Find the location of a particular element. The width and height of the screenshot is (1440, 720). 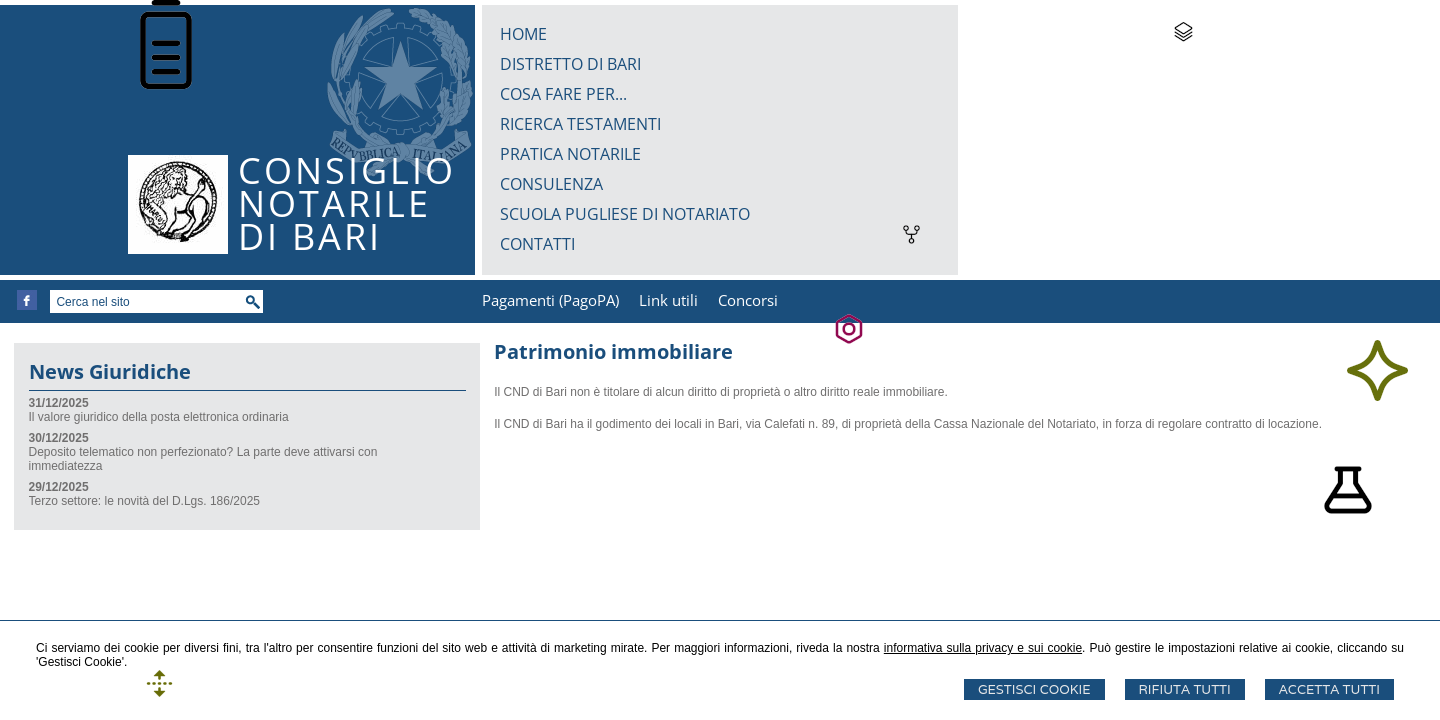

access experimental or beta features is located at coordinates (1348, 490).